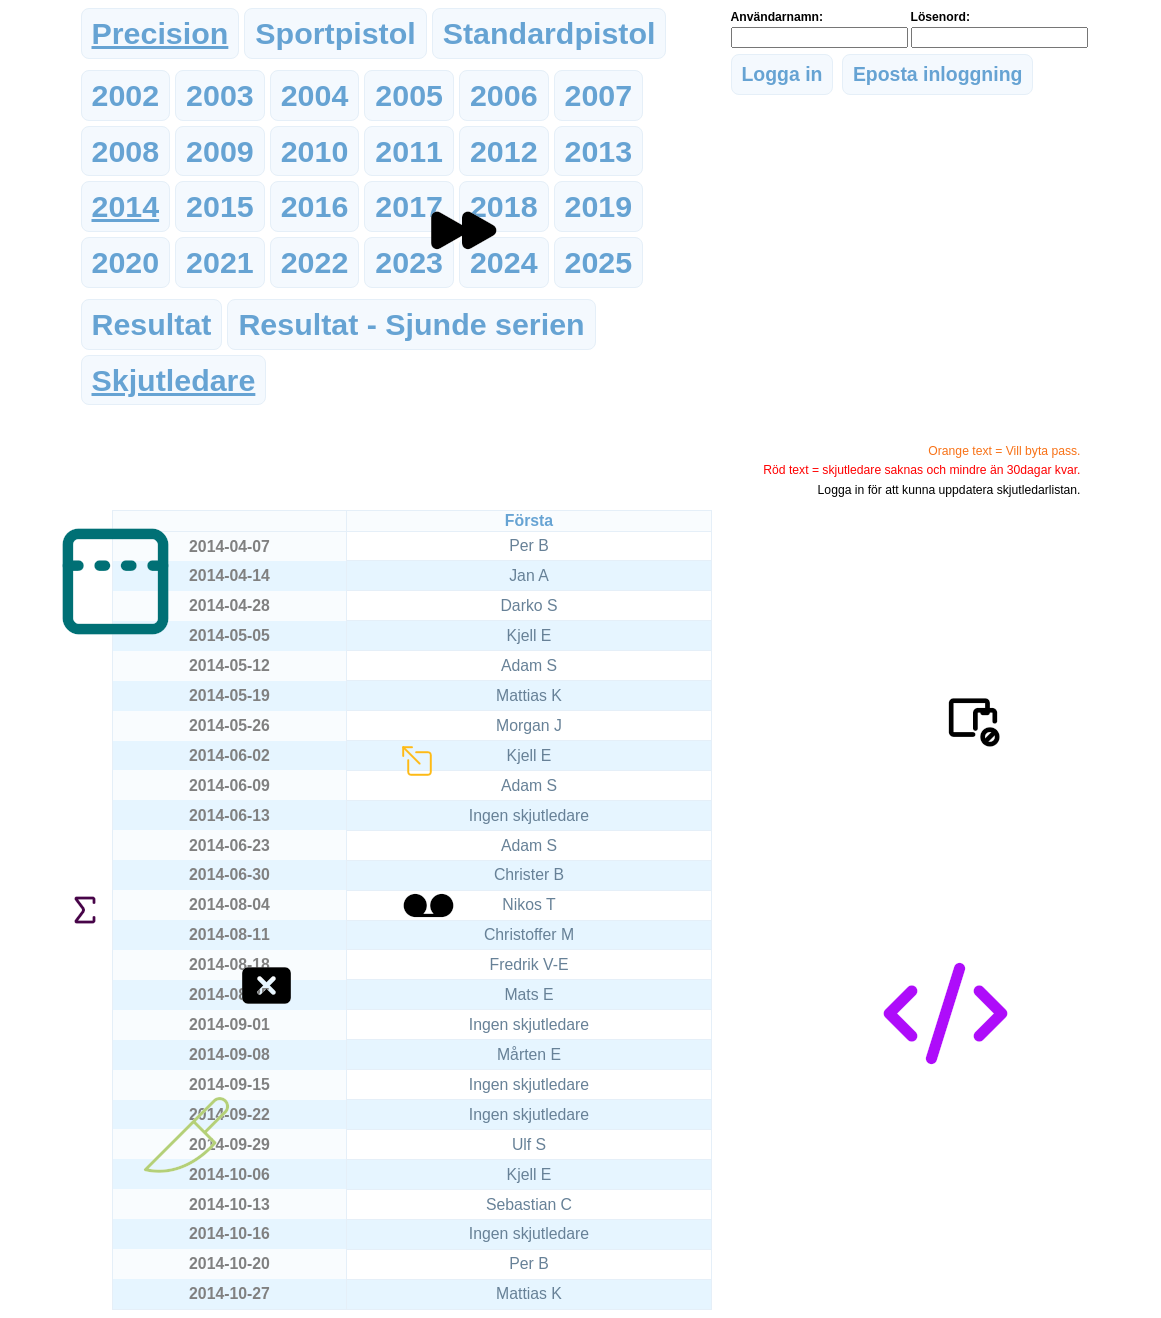  I want to click on toggle optional top panel visibility, so click(115, 581).